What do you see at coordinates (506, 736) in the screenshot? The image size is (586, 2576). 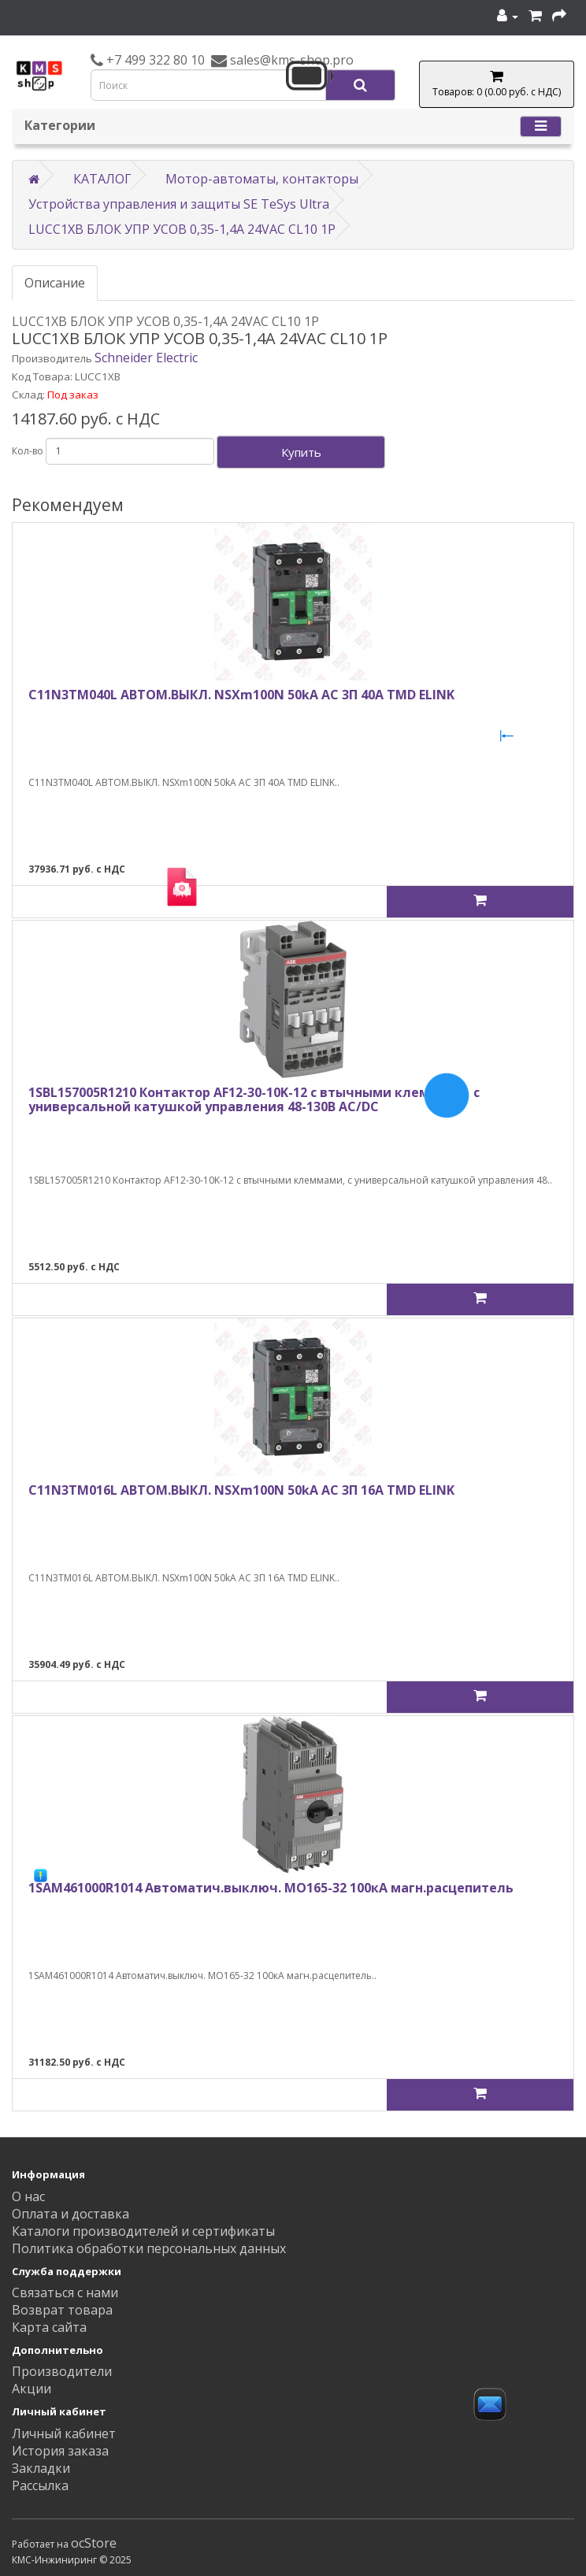 I see `go to the first item in a list or sequence` at bounding box center [506, 736].